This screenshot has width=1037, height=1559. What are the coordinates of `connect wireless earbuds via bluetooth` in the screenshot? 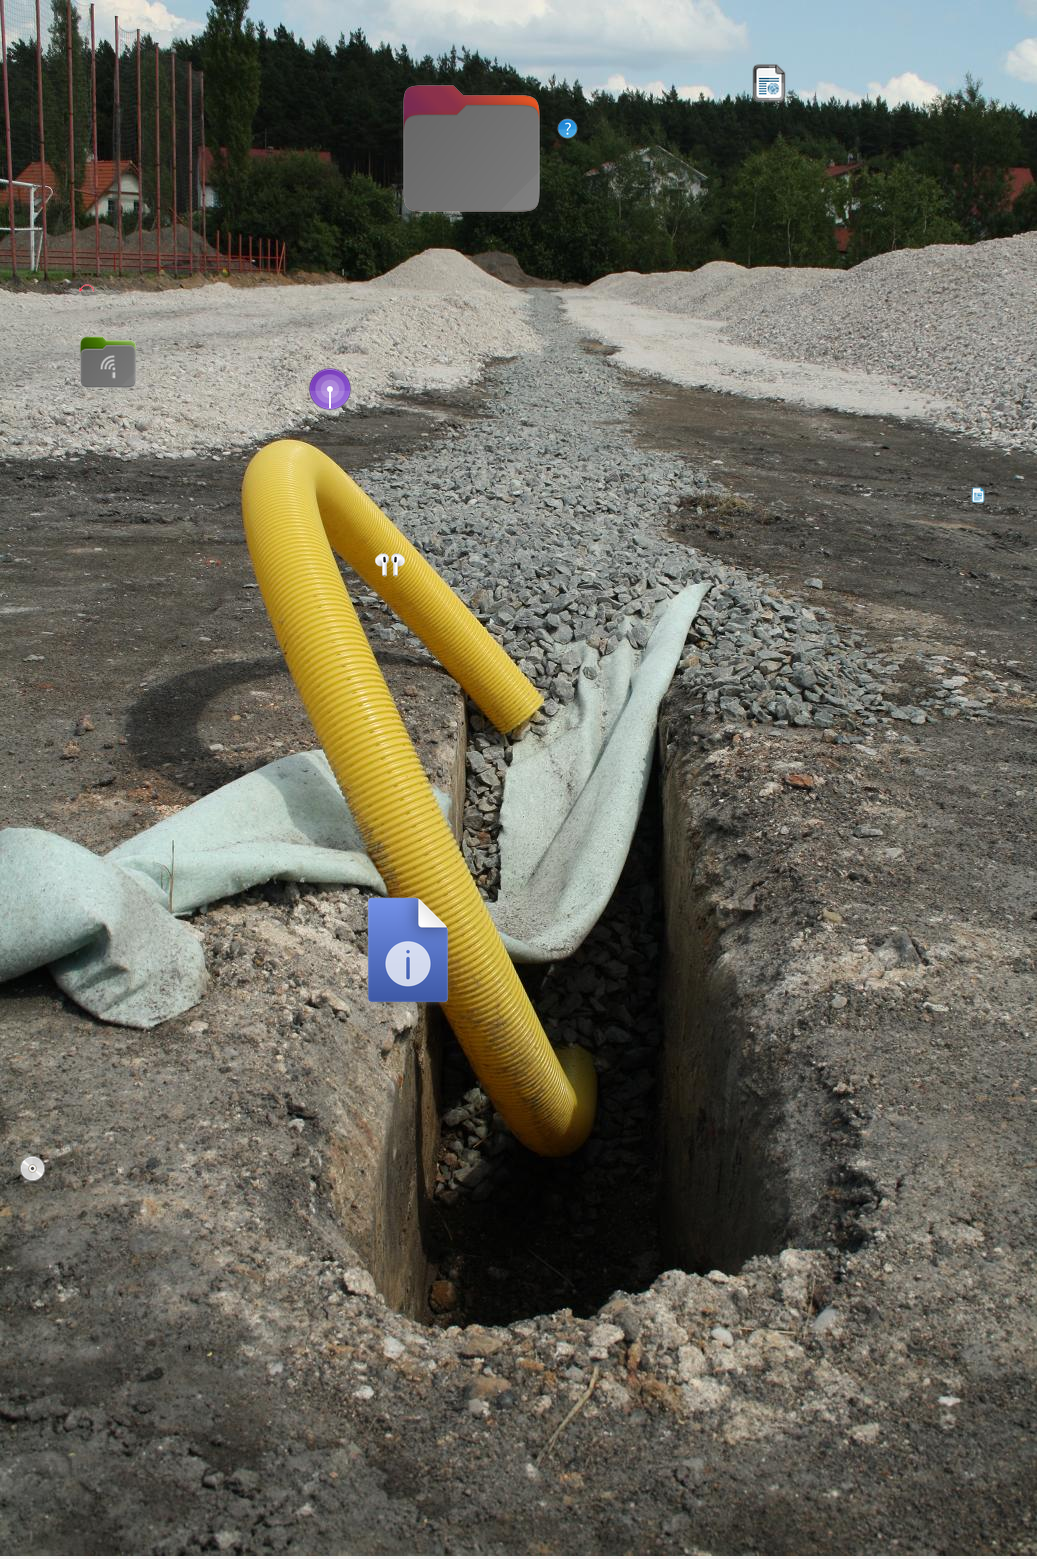 It's located at (390, 565).